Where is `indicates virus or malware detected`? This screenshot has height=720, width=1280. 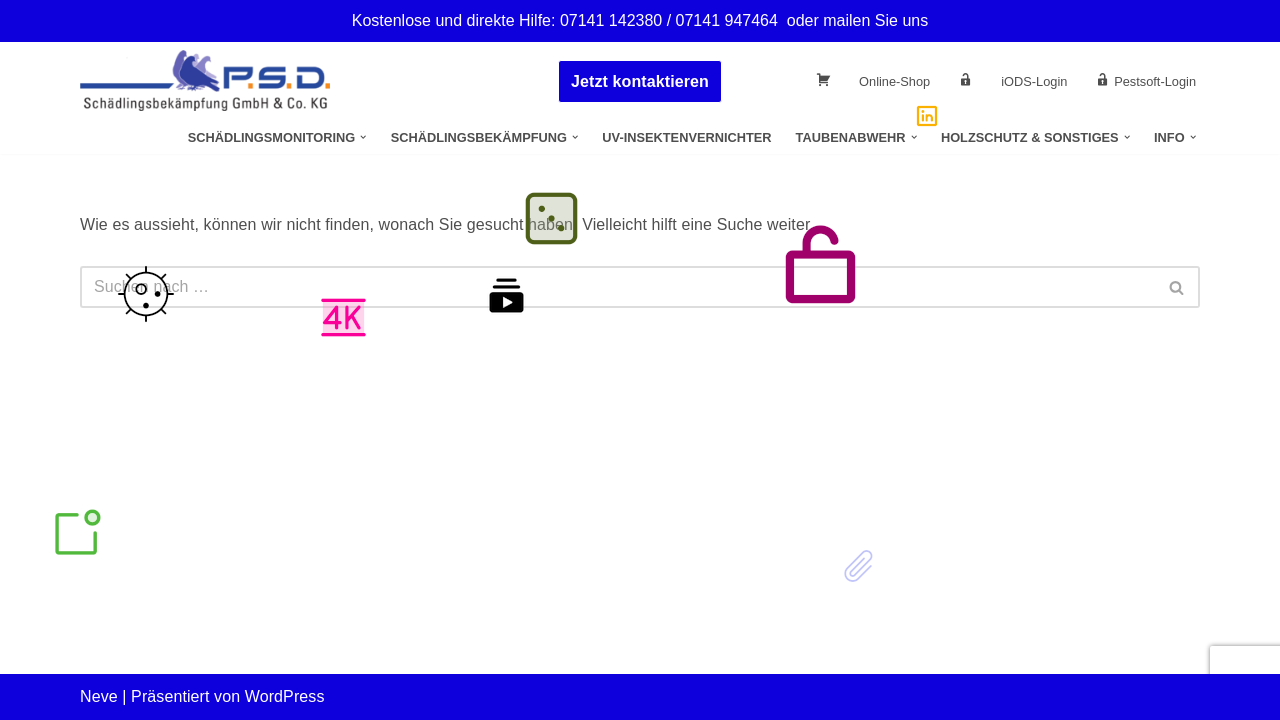
indicates virus or malware detected is located at coordinates (146, 294).